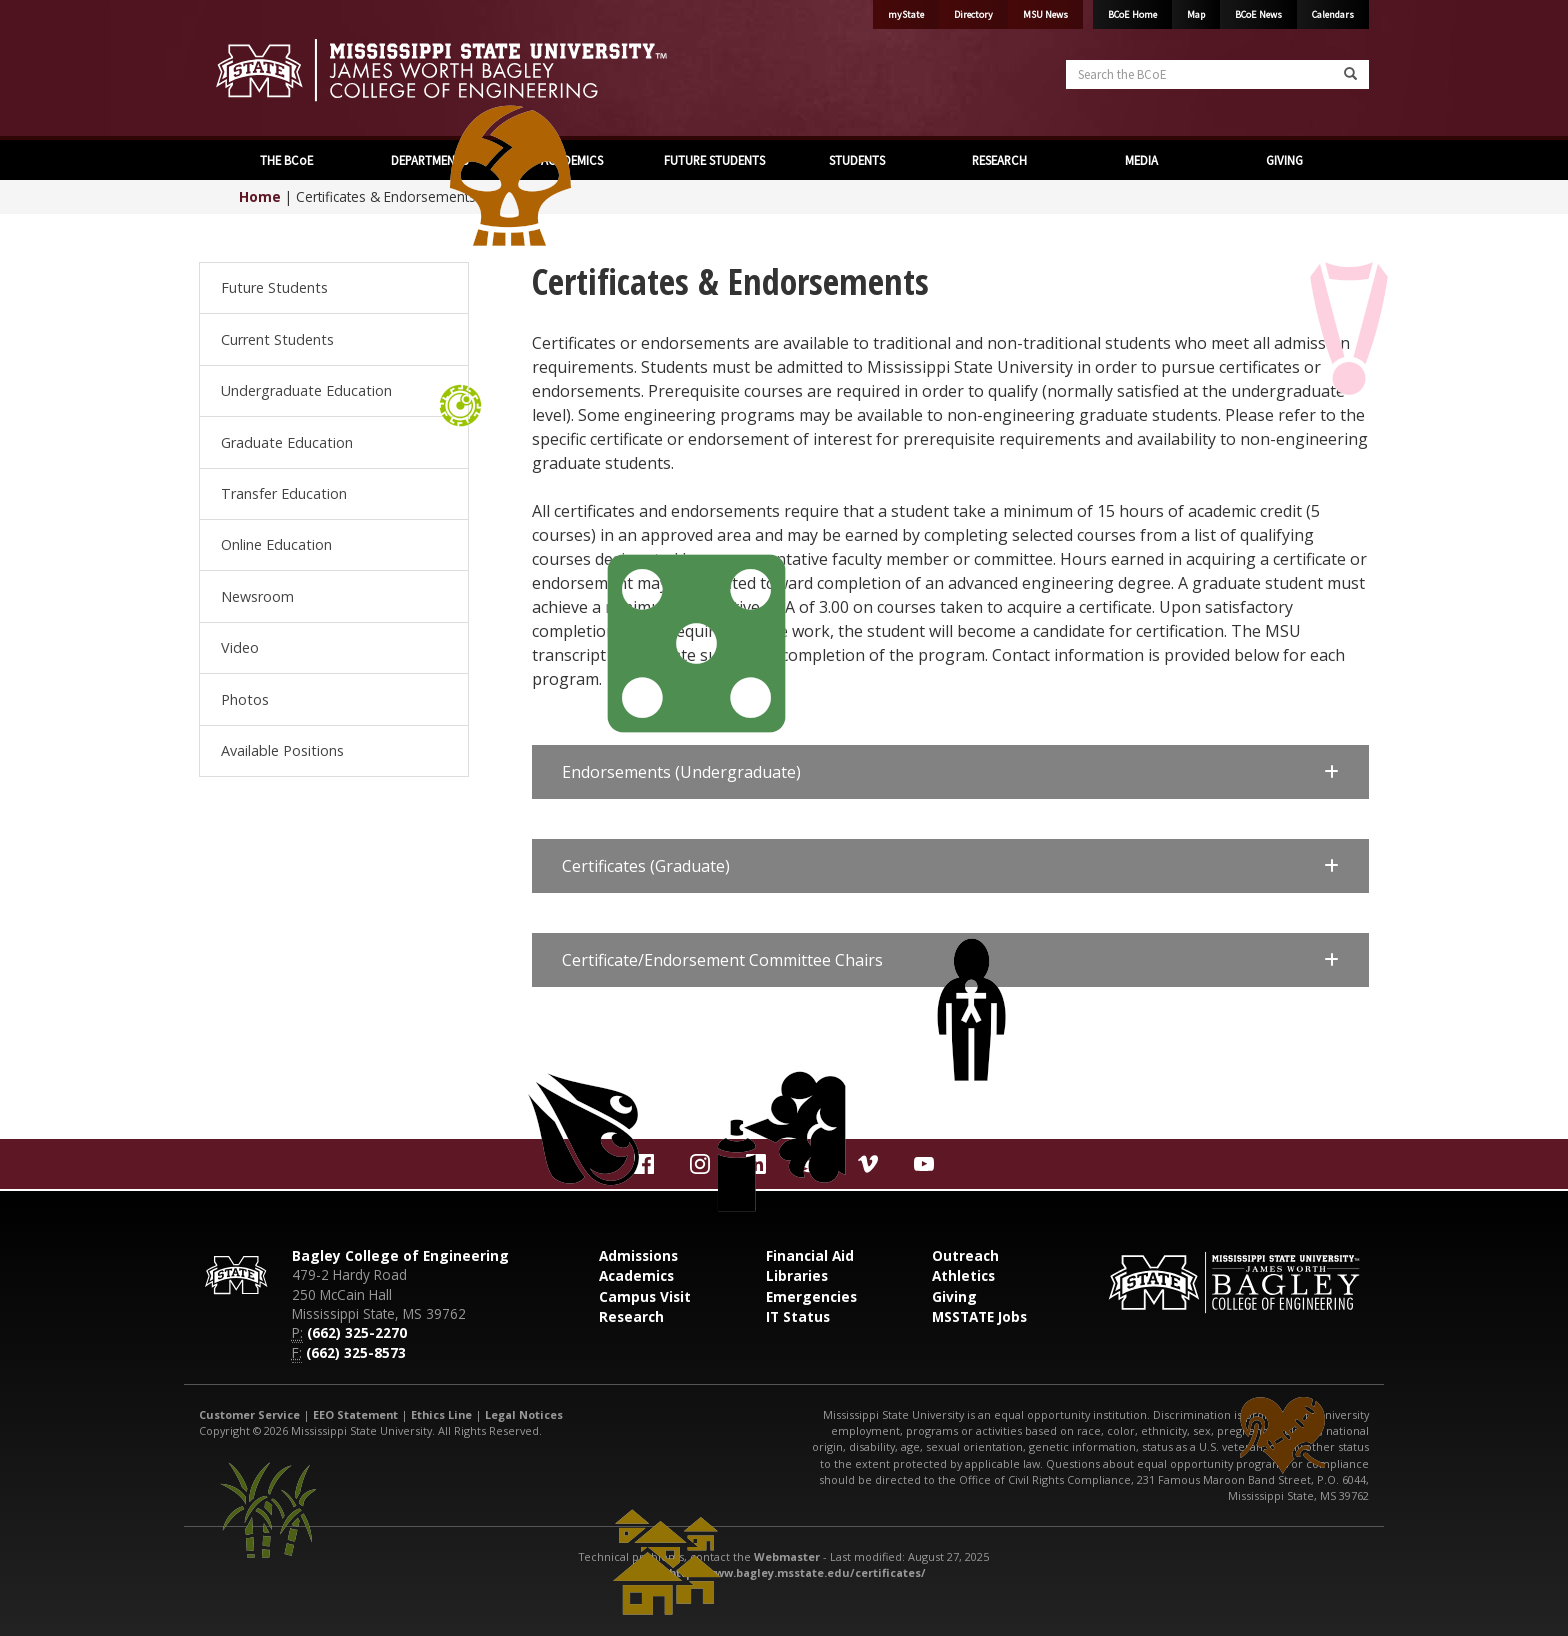 This screenshot has height=1636, width=1568. Describe the element at coordinates (268, 1509) in the screenshot. I see `indicates sugar cane crop or ingredient` at that location.